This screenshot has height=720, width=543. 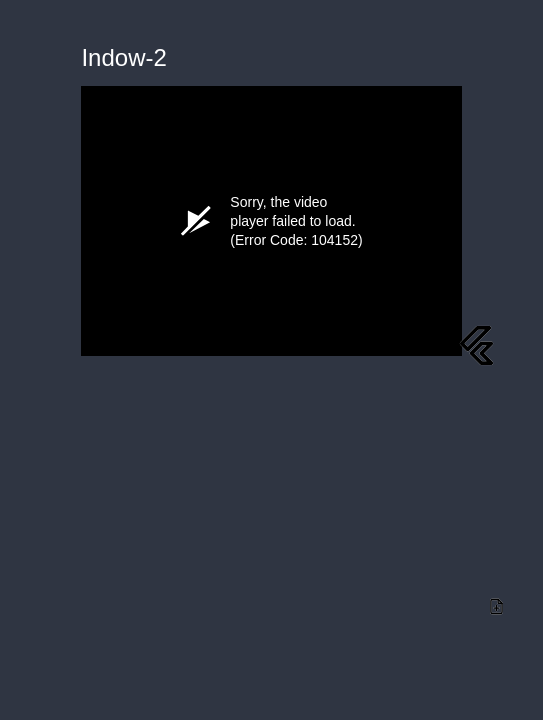 What do you see at coordinates (496, 606) in the screenshot?
I see `create a new file` at bounding box center [496, 606].